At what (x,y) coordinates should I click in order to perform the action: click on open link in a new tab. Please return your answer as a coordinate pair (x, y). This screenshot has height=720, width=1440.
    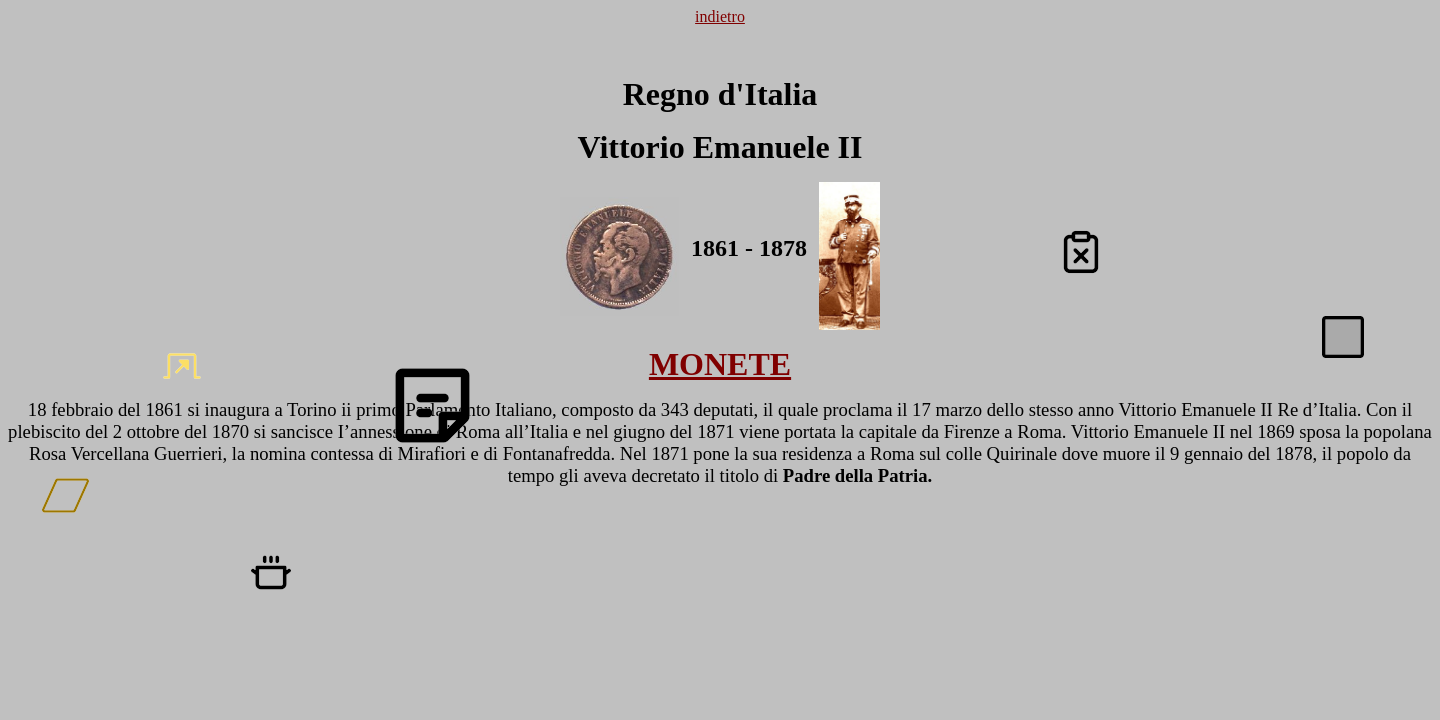
    Looking at the image, I should click on (182, 366).